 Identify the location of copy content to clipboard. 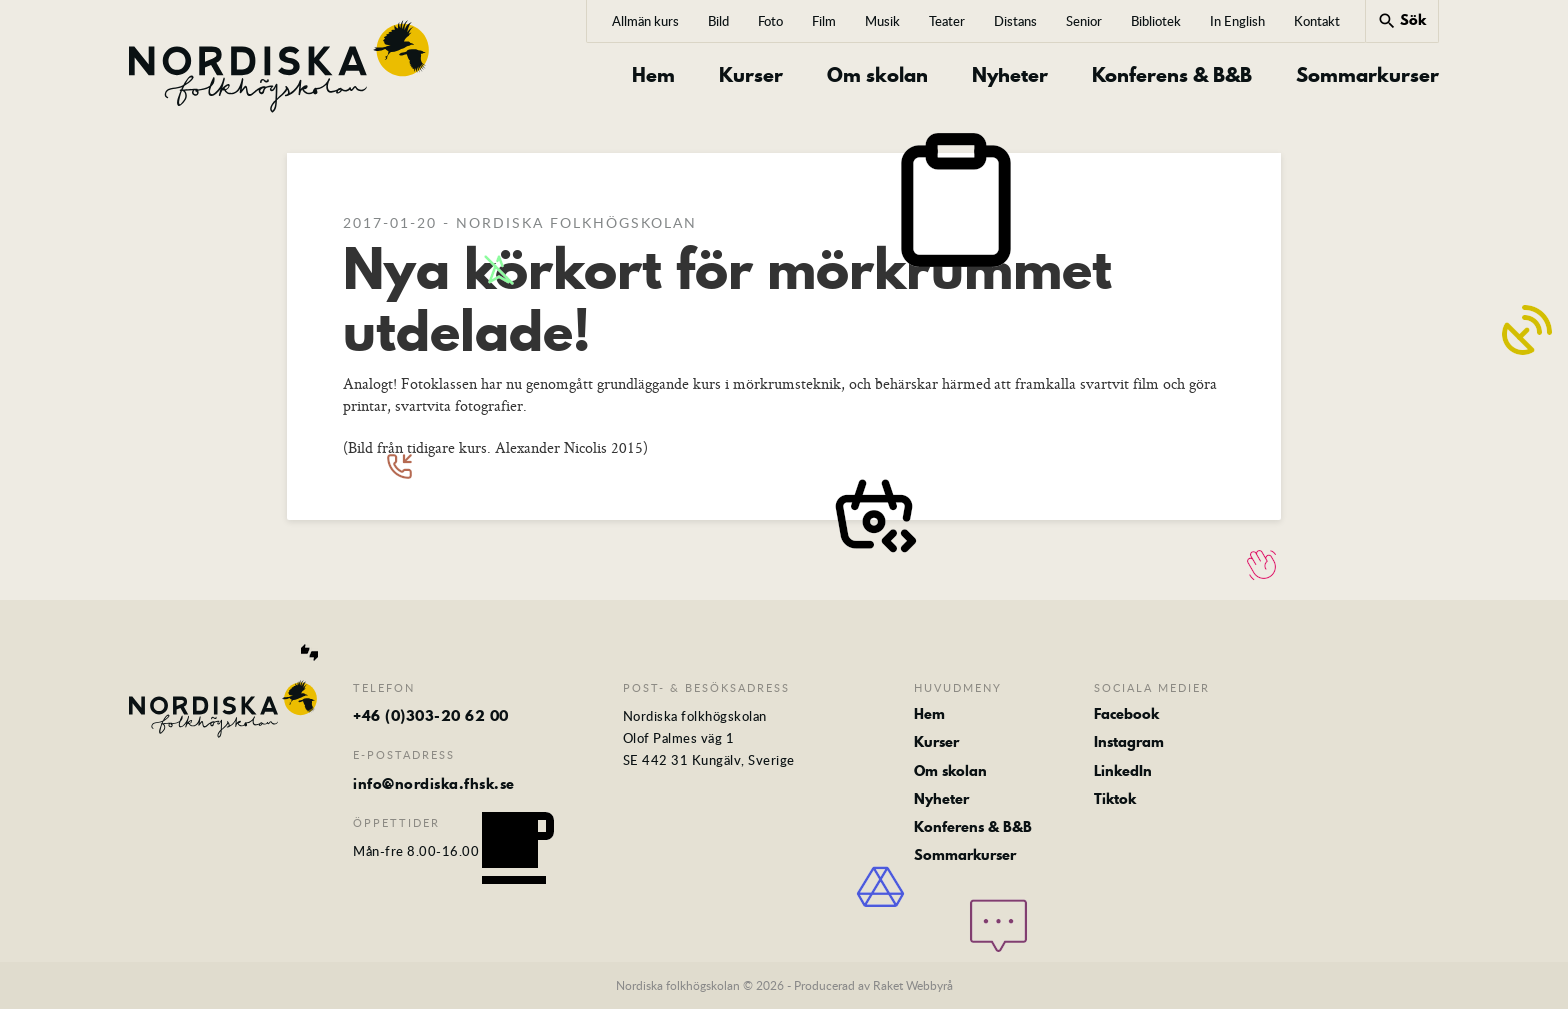
(956, 200).